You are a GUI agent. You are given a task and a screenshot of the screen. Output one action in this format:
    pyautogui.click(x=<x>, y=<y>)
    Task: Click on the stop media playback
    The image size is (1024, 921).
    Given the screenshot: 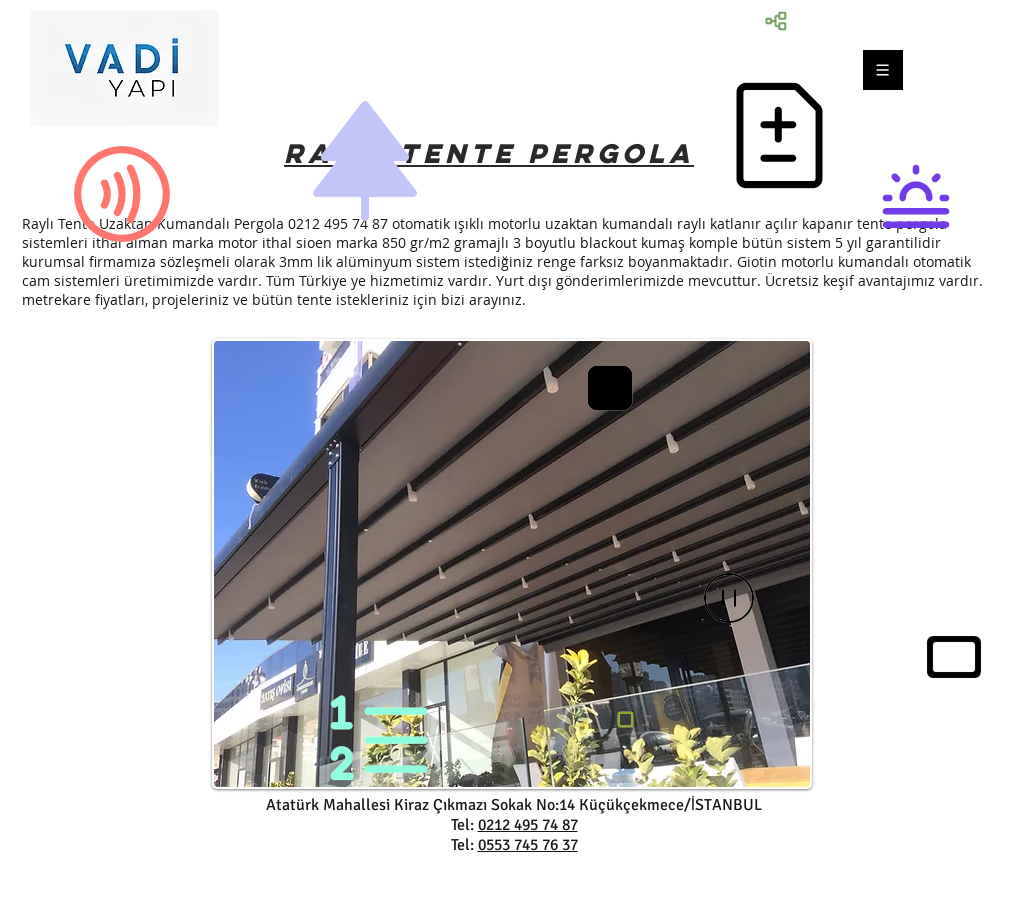 What is the action you would take?
    pyautogui.click(x=610, y=388)
    